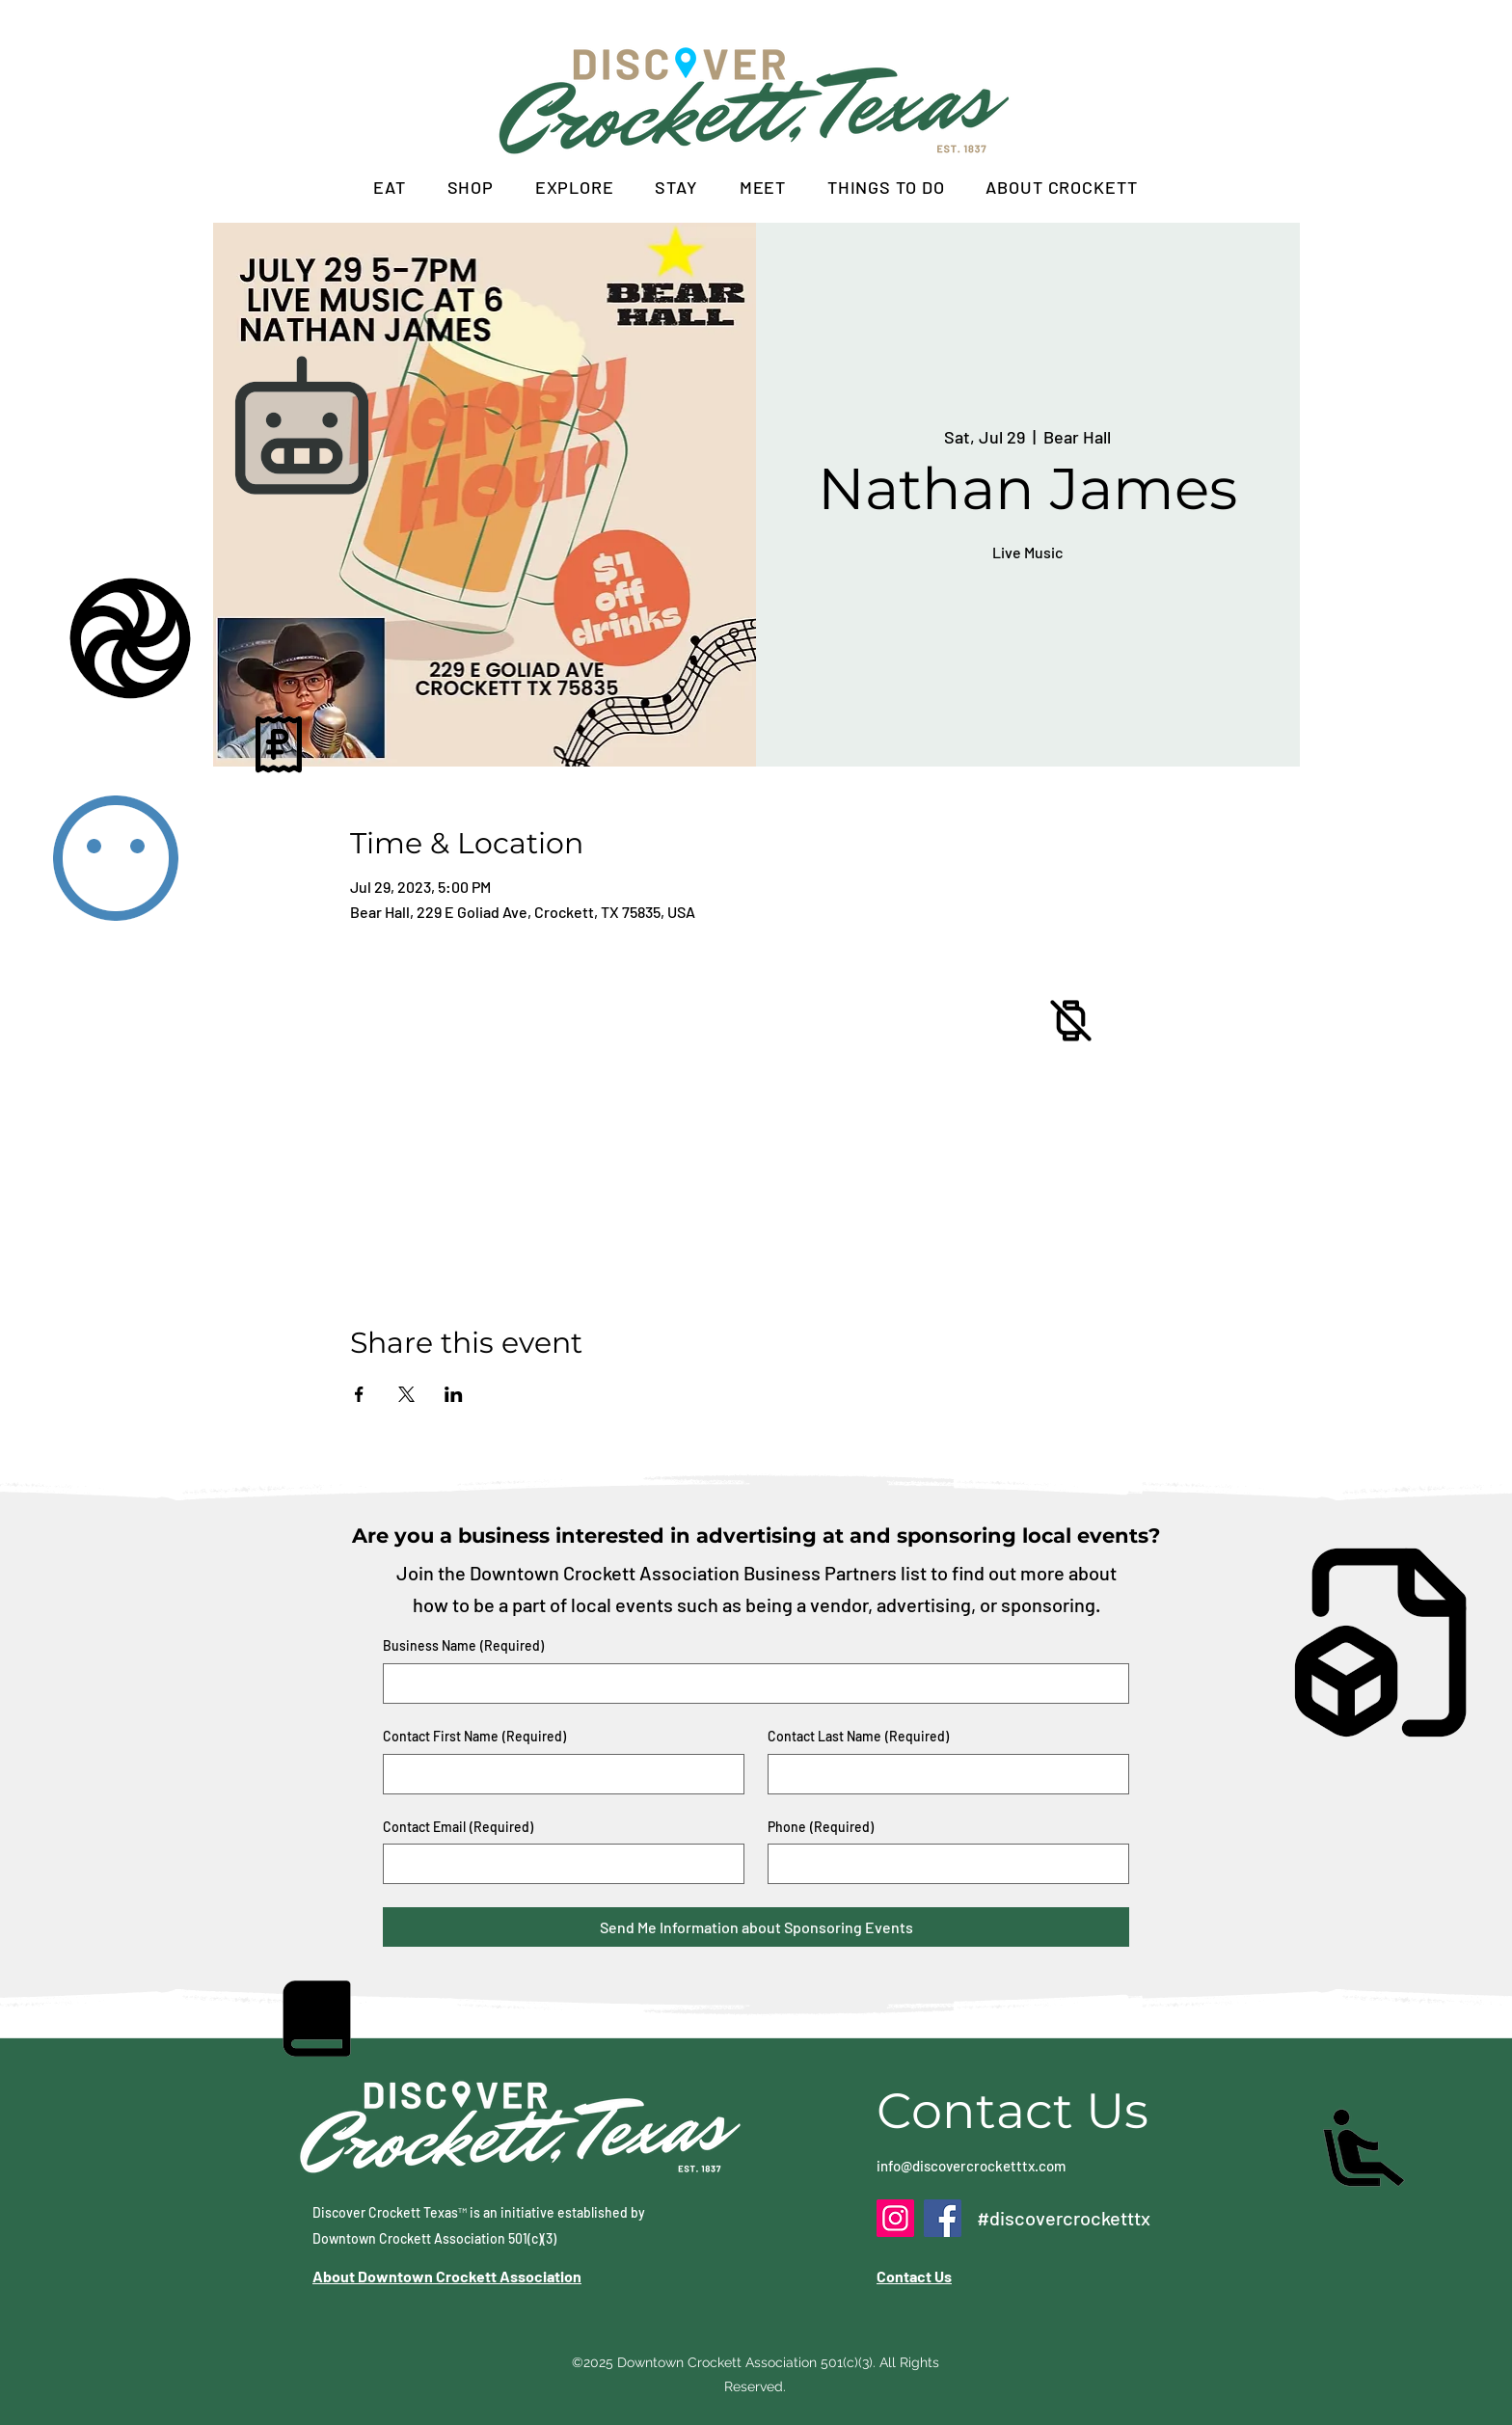  I want to click on smartwatch disconnected or unavailable, so click(1070, 1020).